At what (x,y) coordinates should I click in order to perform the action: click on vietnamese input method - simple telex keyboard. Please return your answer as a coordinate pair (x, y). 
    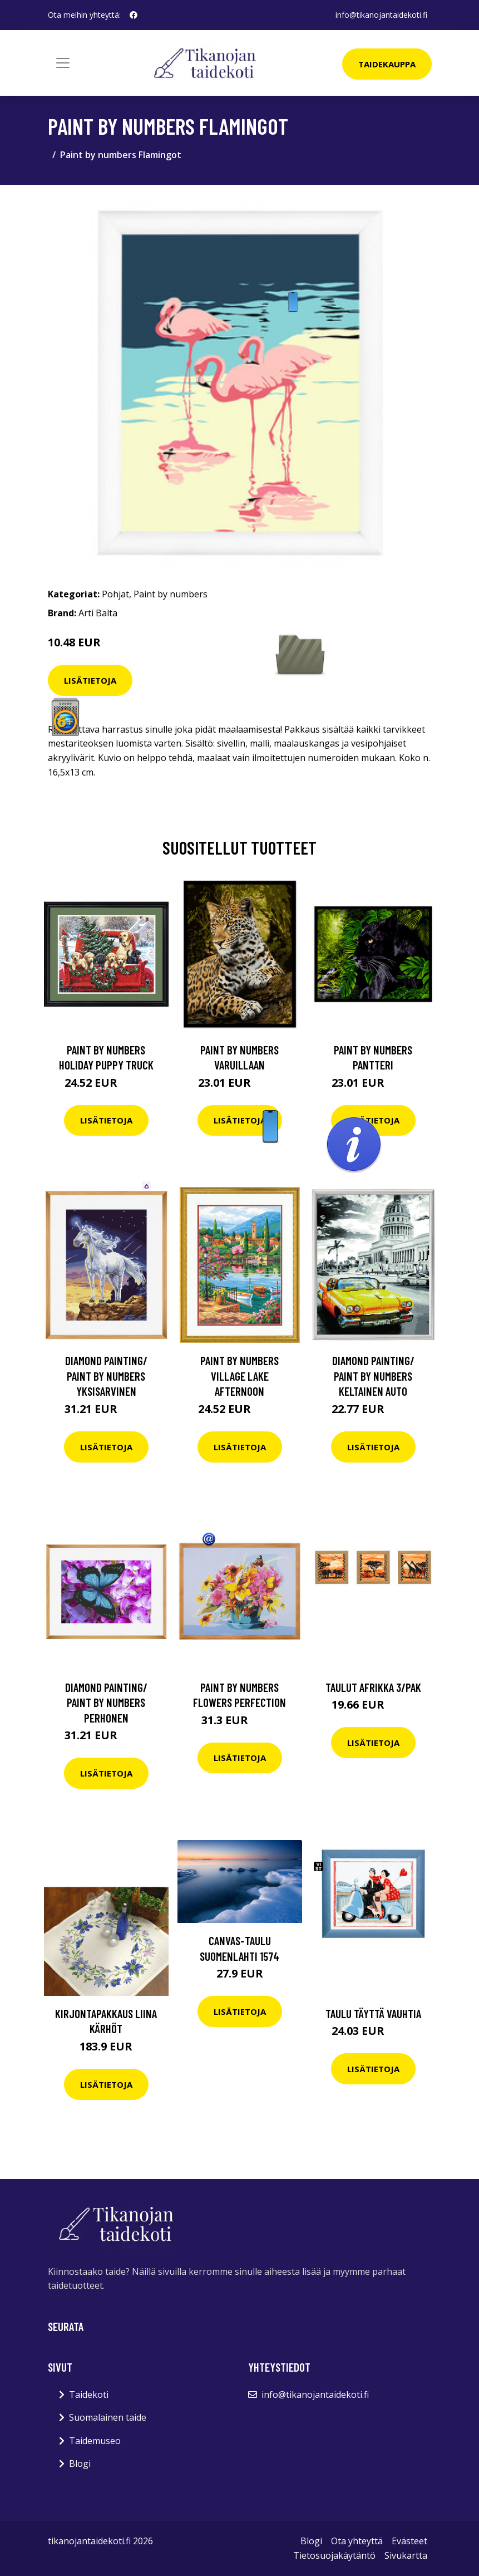
    Looking at the image, I should click on (318, 1866).